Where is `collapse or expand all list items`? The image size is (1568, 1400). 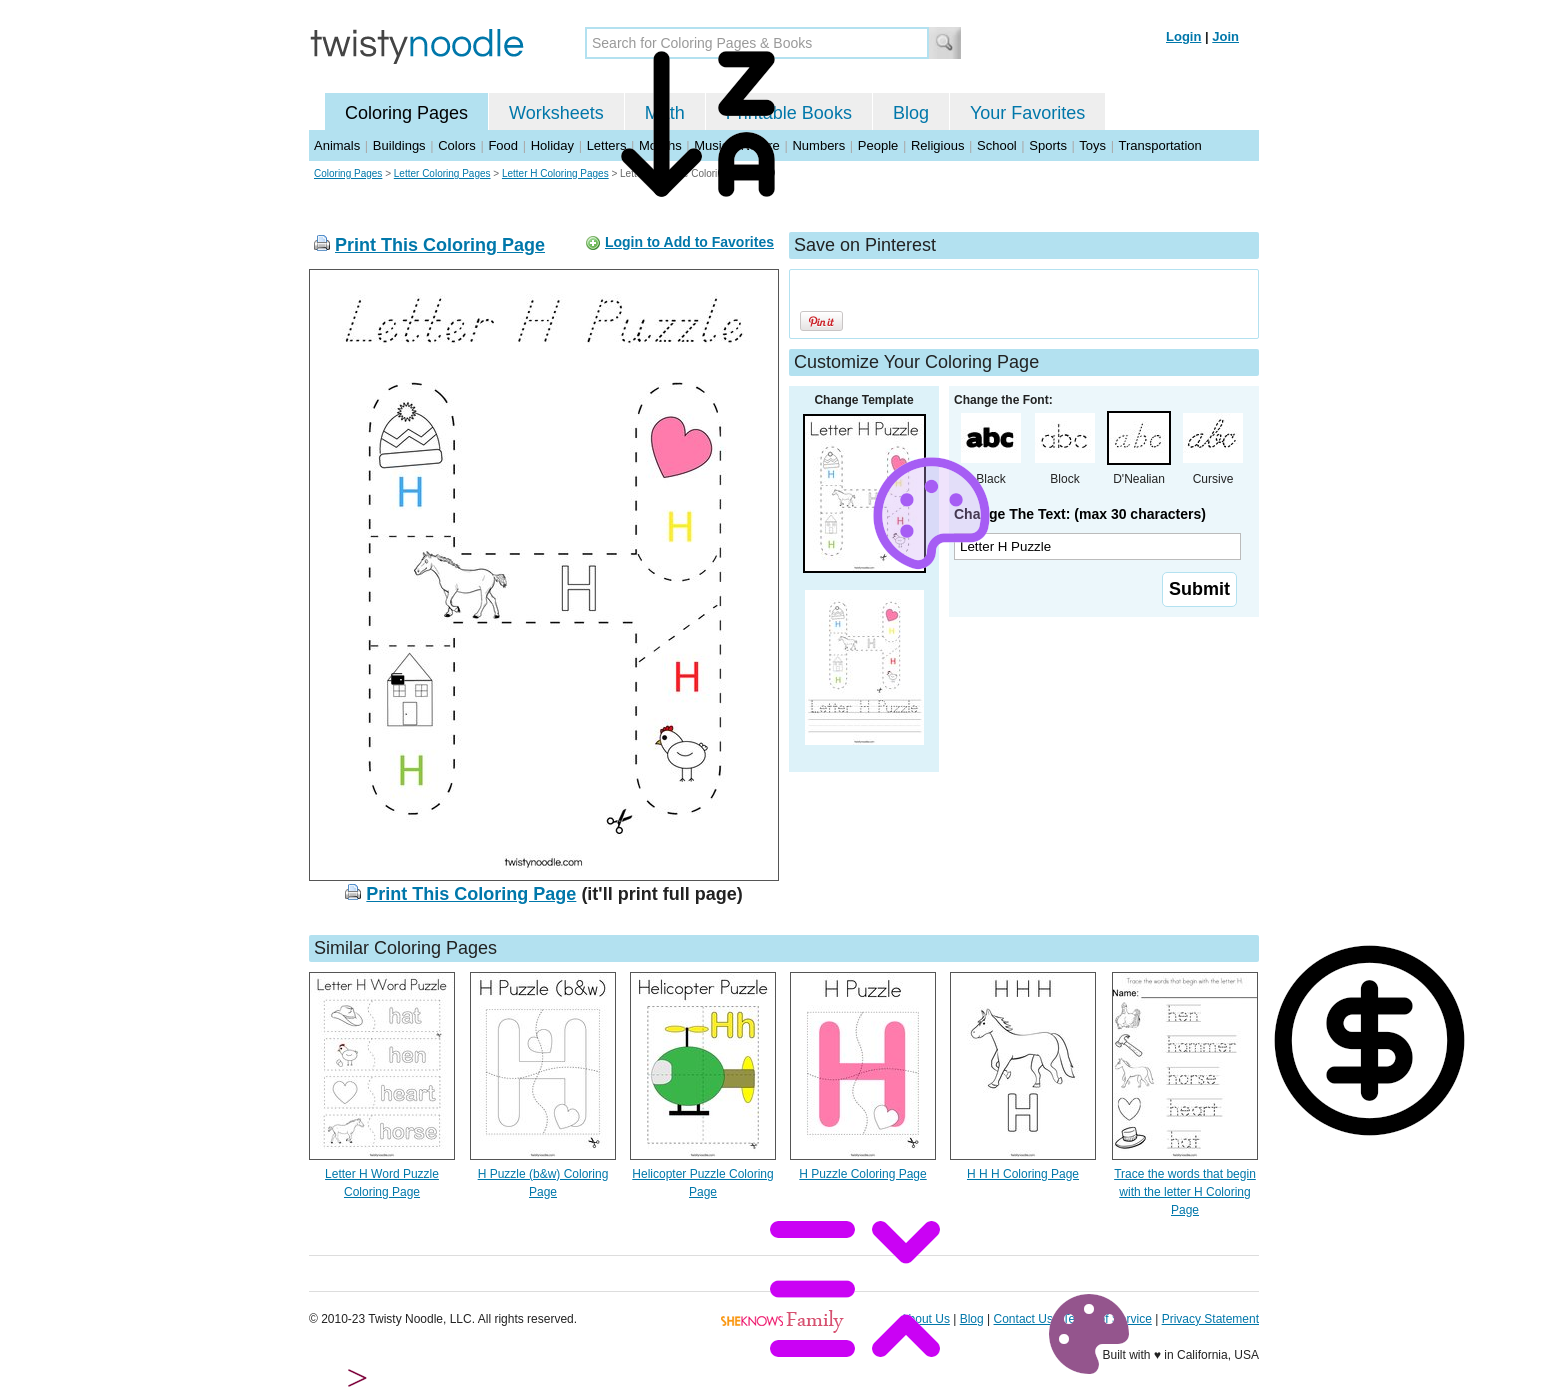 collapse or expand all list items is located at coordinates (855, 1289).